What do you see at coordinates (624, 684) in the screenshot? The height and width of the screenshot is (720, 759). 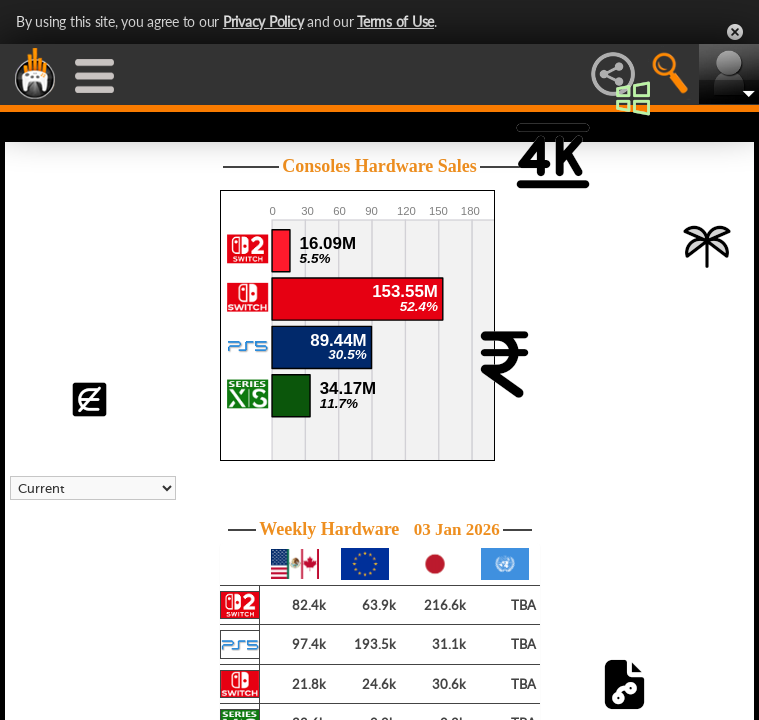 I see `open a vector graphics file` at bounding box center [624, 684].